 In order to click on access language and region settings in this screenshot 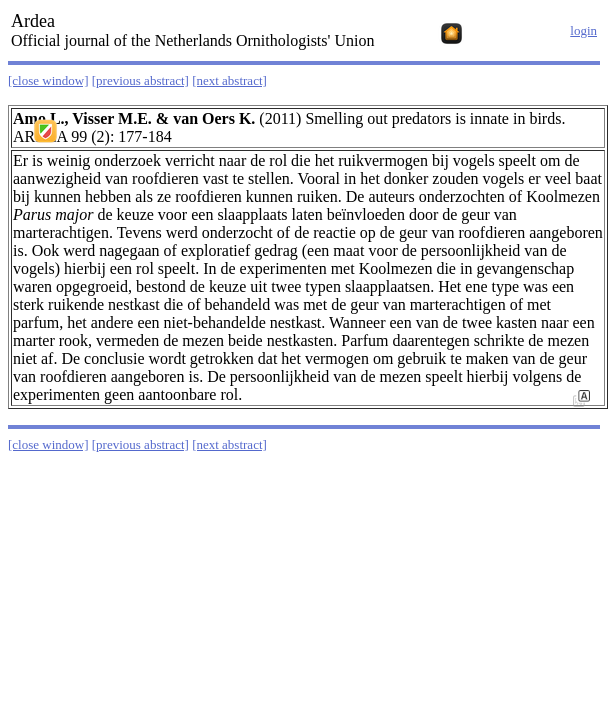, I will do `click(581, 398)`.